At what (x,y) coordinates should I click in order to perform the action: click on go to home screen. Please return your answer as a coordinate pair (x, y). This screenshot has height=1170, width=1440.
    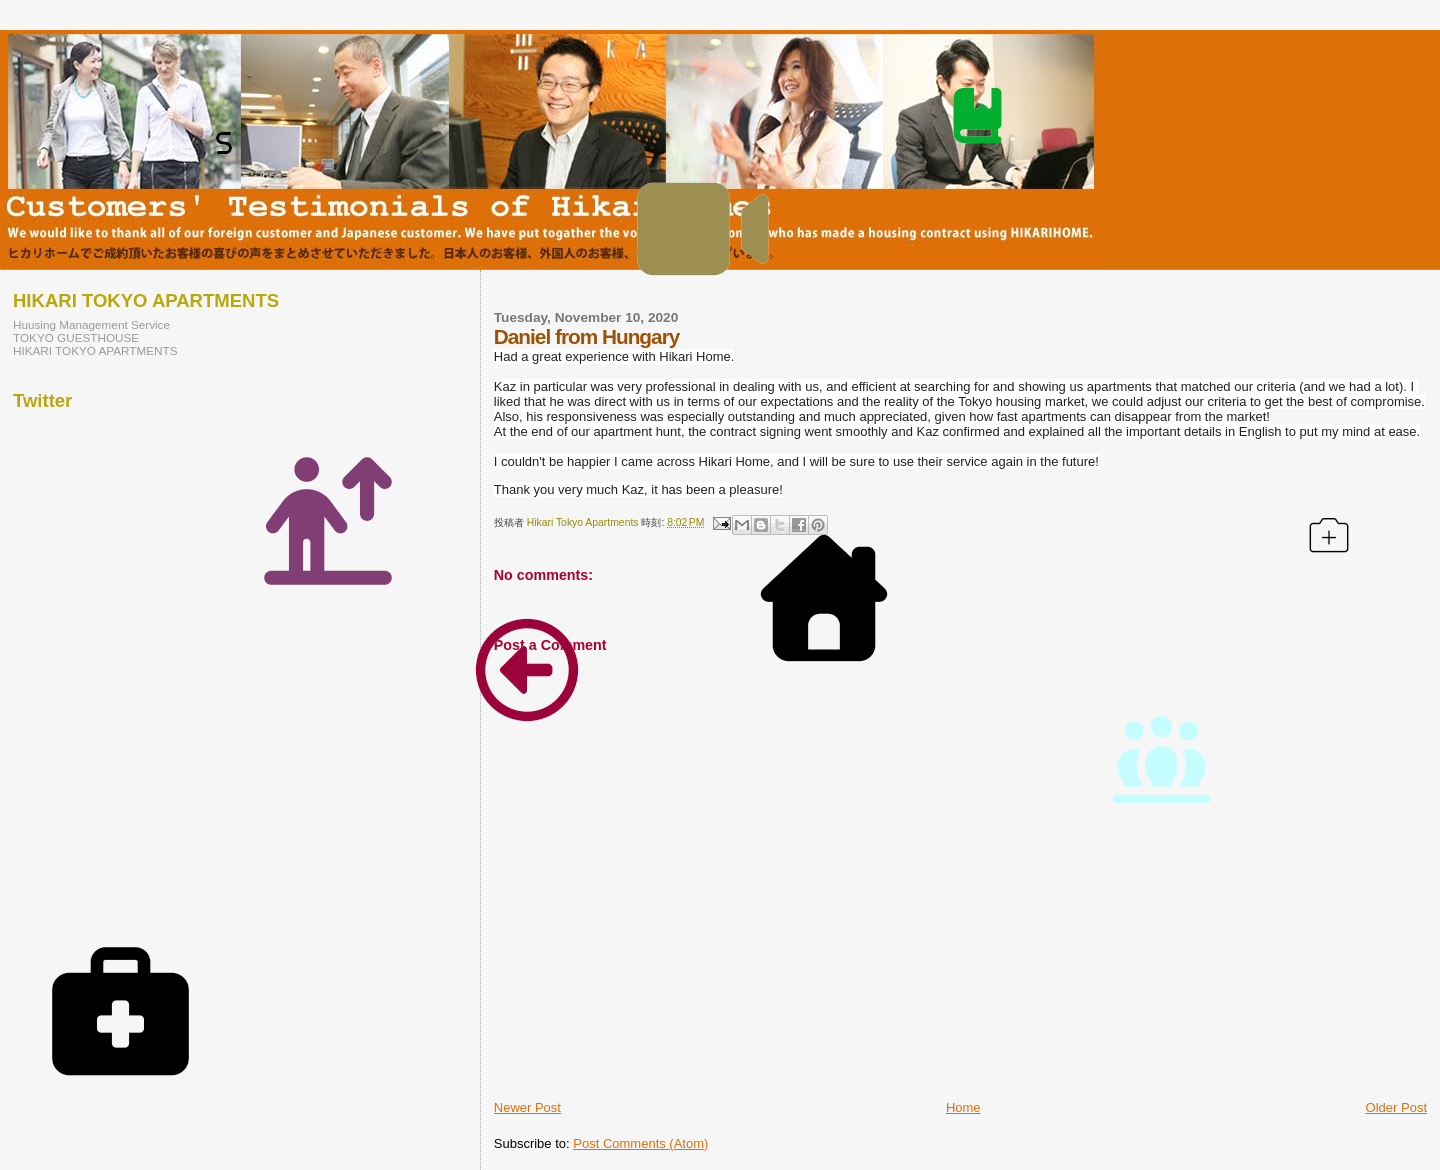
    Looking at the image, I should click on (824, 598).